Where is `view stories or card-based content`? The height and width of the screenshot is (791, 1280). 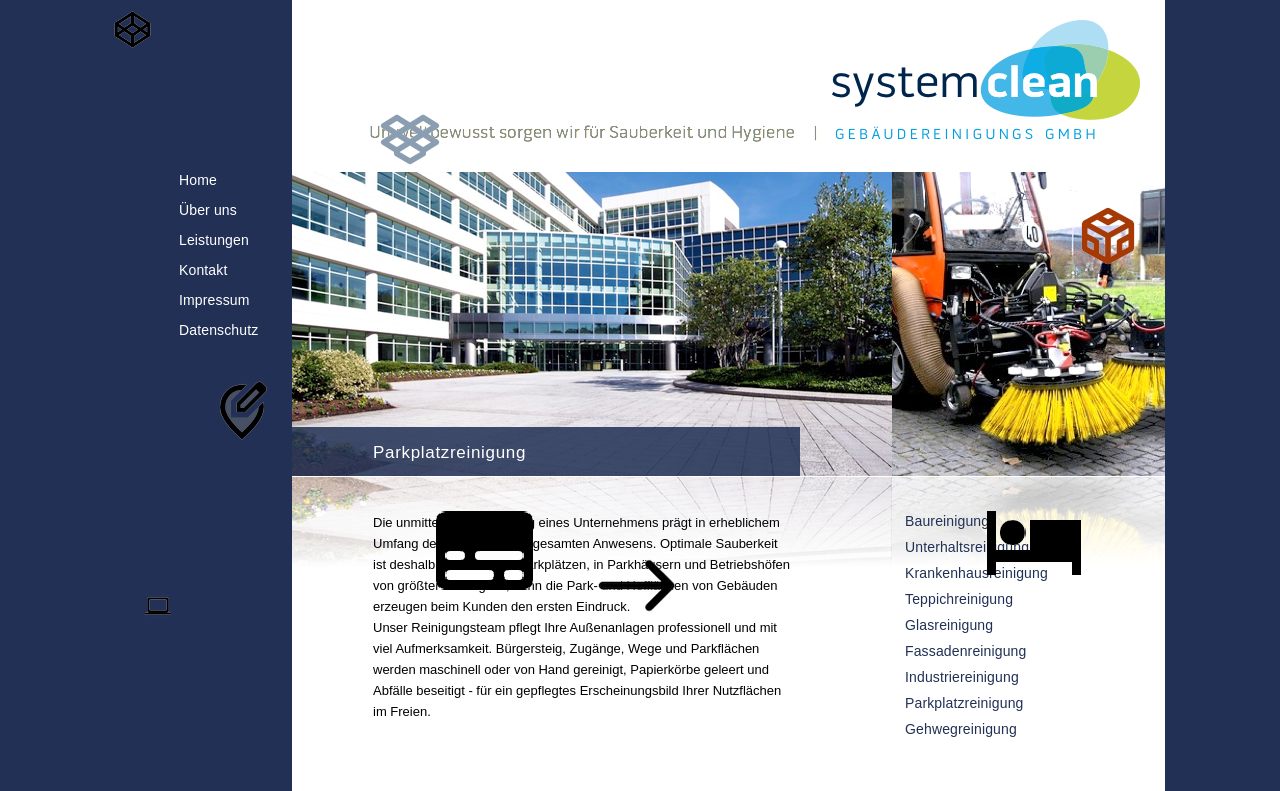 view stories or card-based content is located at coordinates (971, 309).